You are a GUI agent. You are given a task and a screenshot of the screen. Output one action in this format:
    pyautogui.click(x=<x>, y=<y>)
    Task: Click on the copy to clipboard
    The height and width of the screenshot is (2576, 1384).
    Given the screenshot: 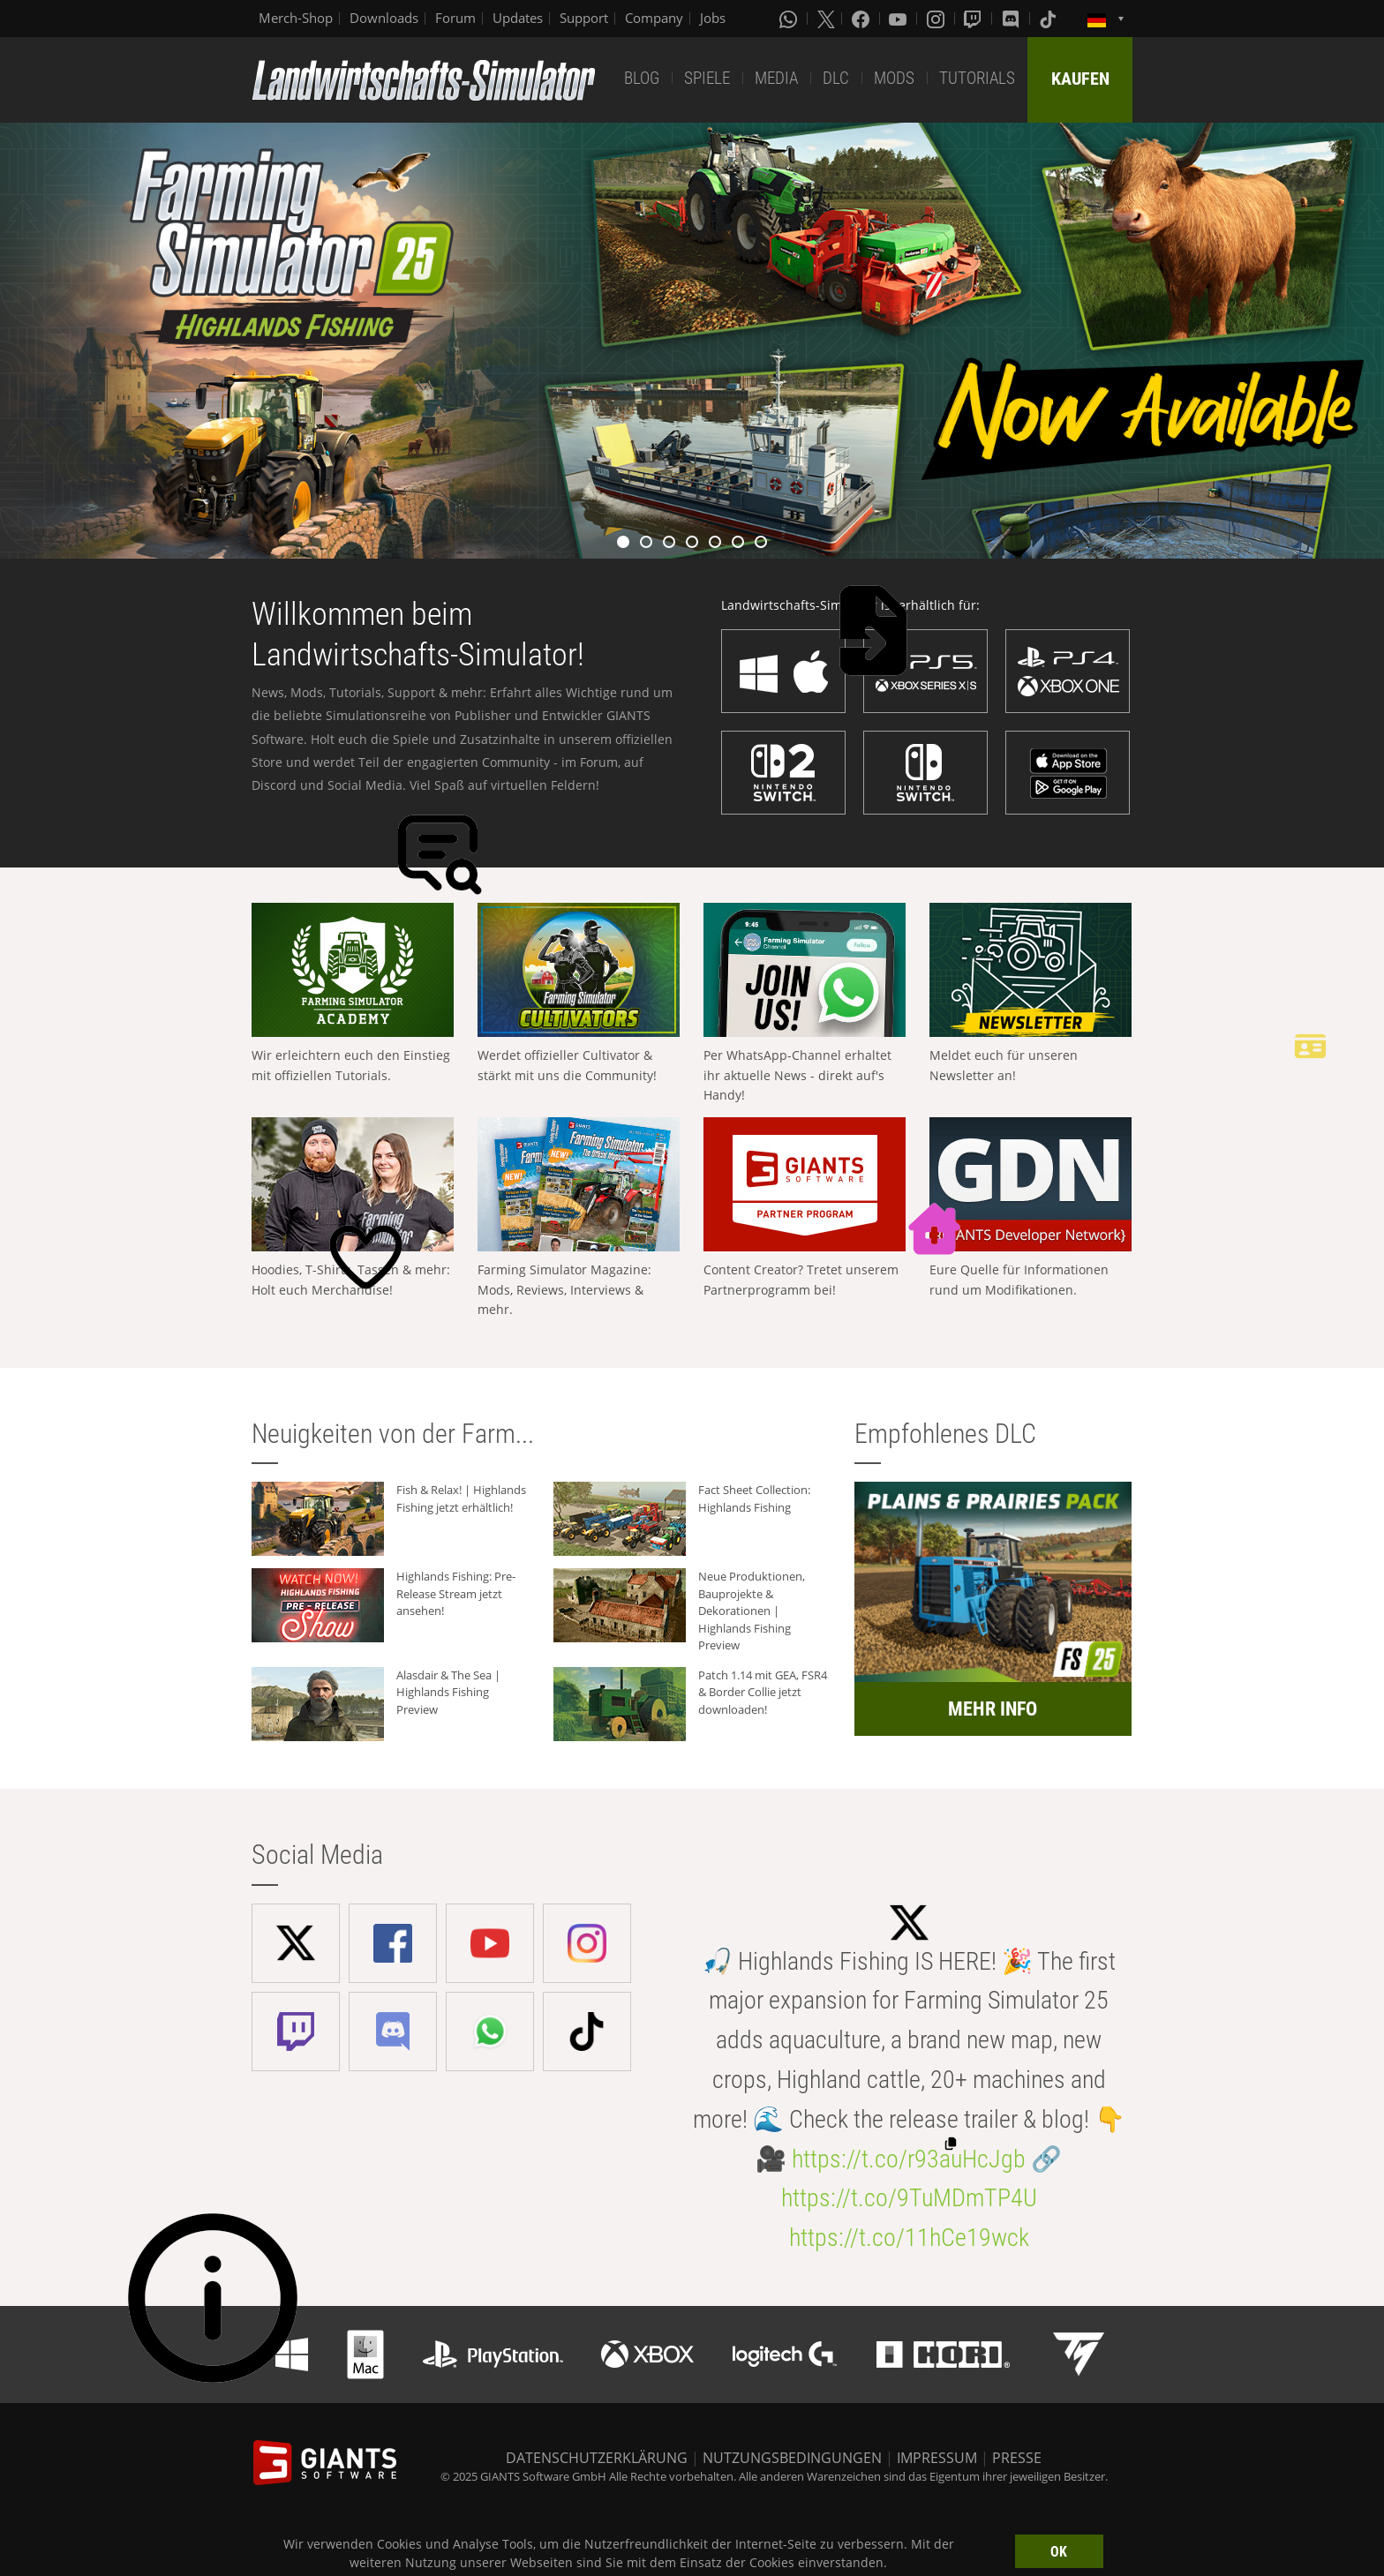 What is the action you would take?
    pyautogui.click(x=951, y=2144)
    